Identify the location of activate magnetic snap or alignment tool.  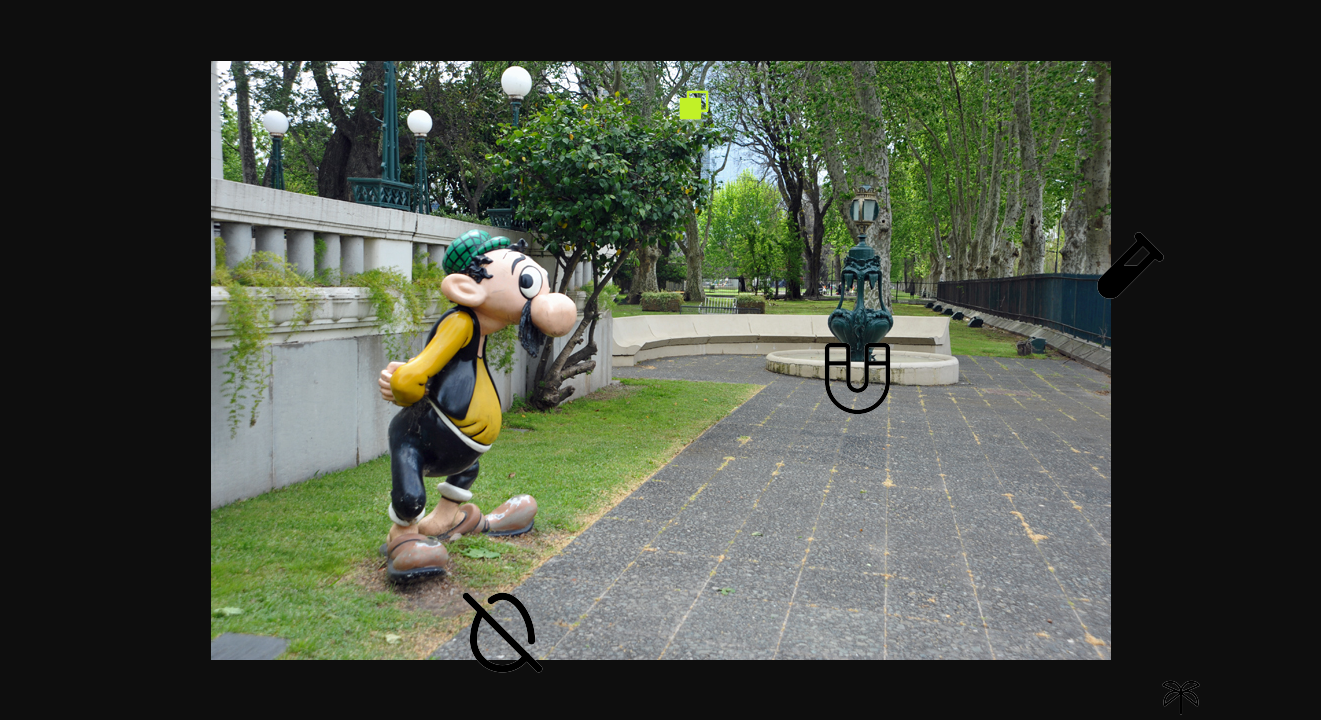
(857, 375).